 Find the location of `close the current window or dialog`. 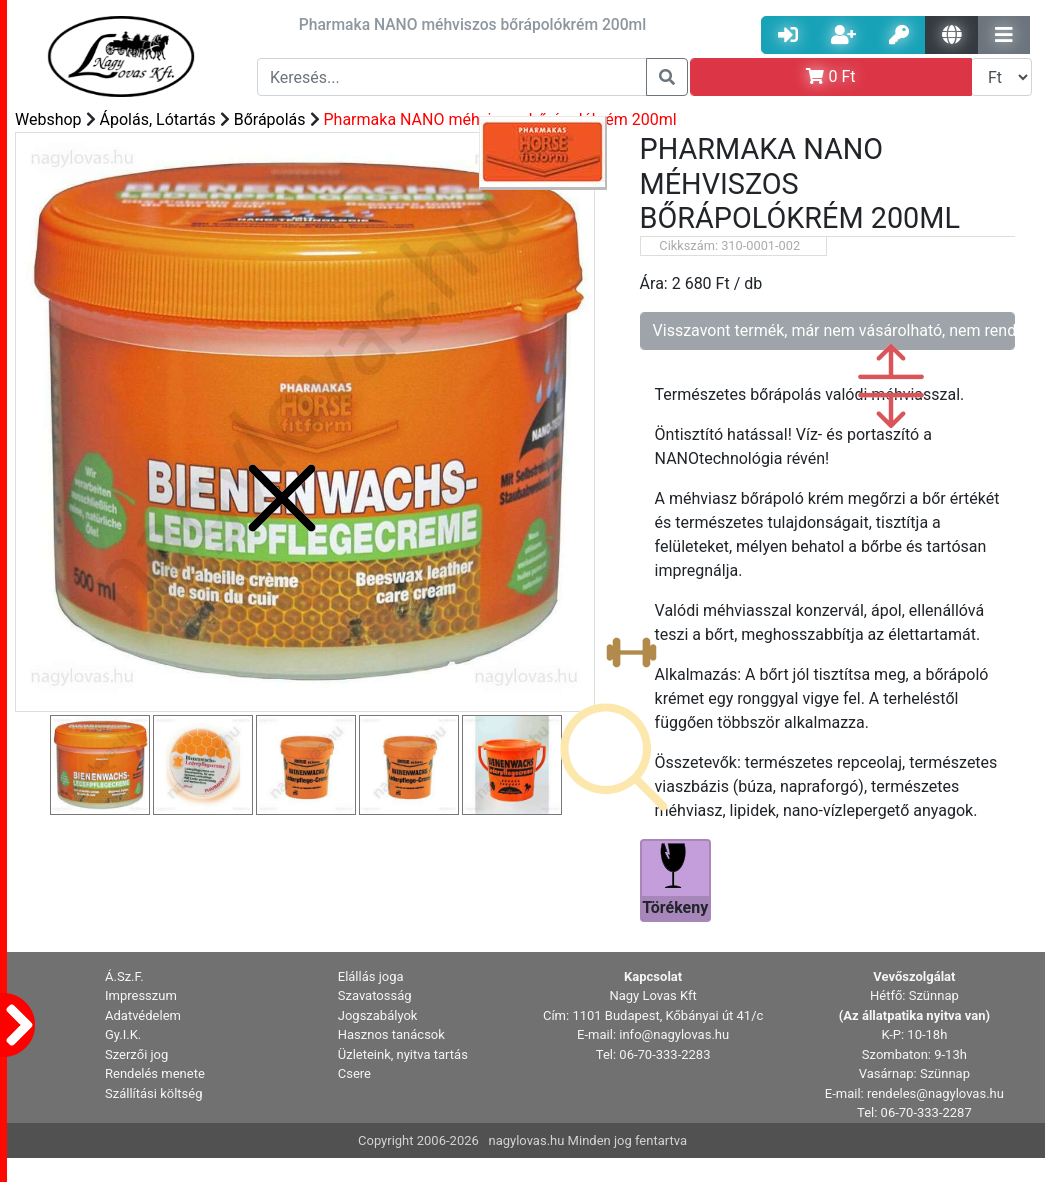

close the current window or dialog is located at coordinates (282, 498).